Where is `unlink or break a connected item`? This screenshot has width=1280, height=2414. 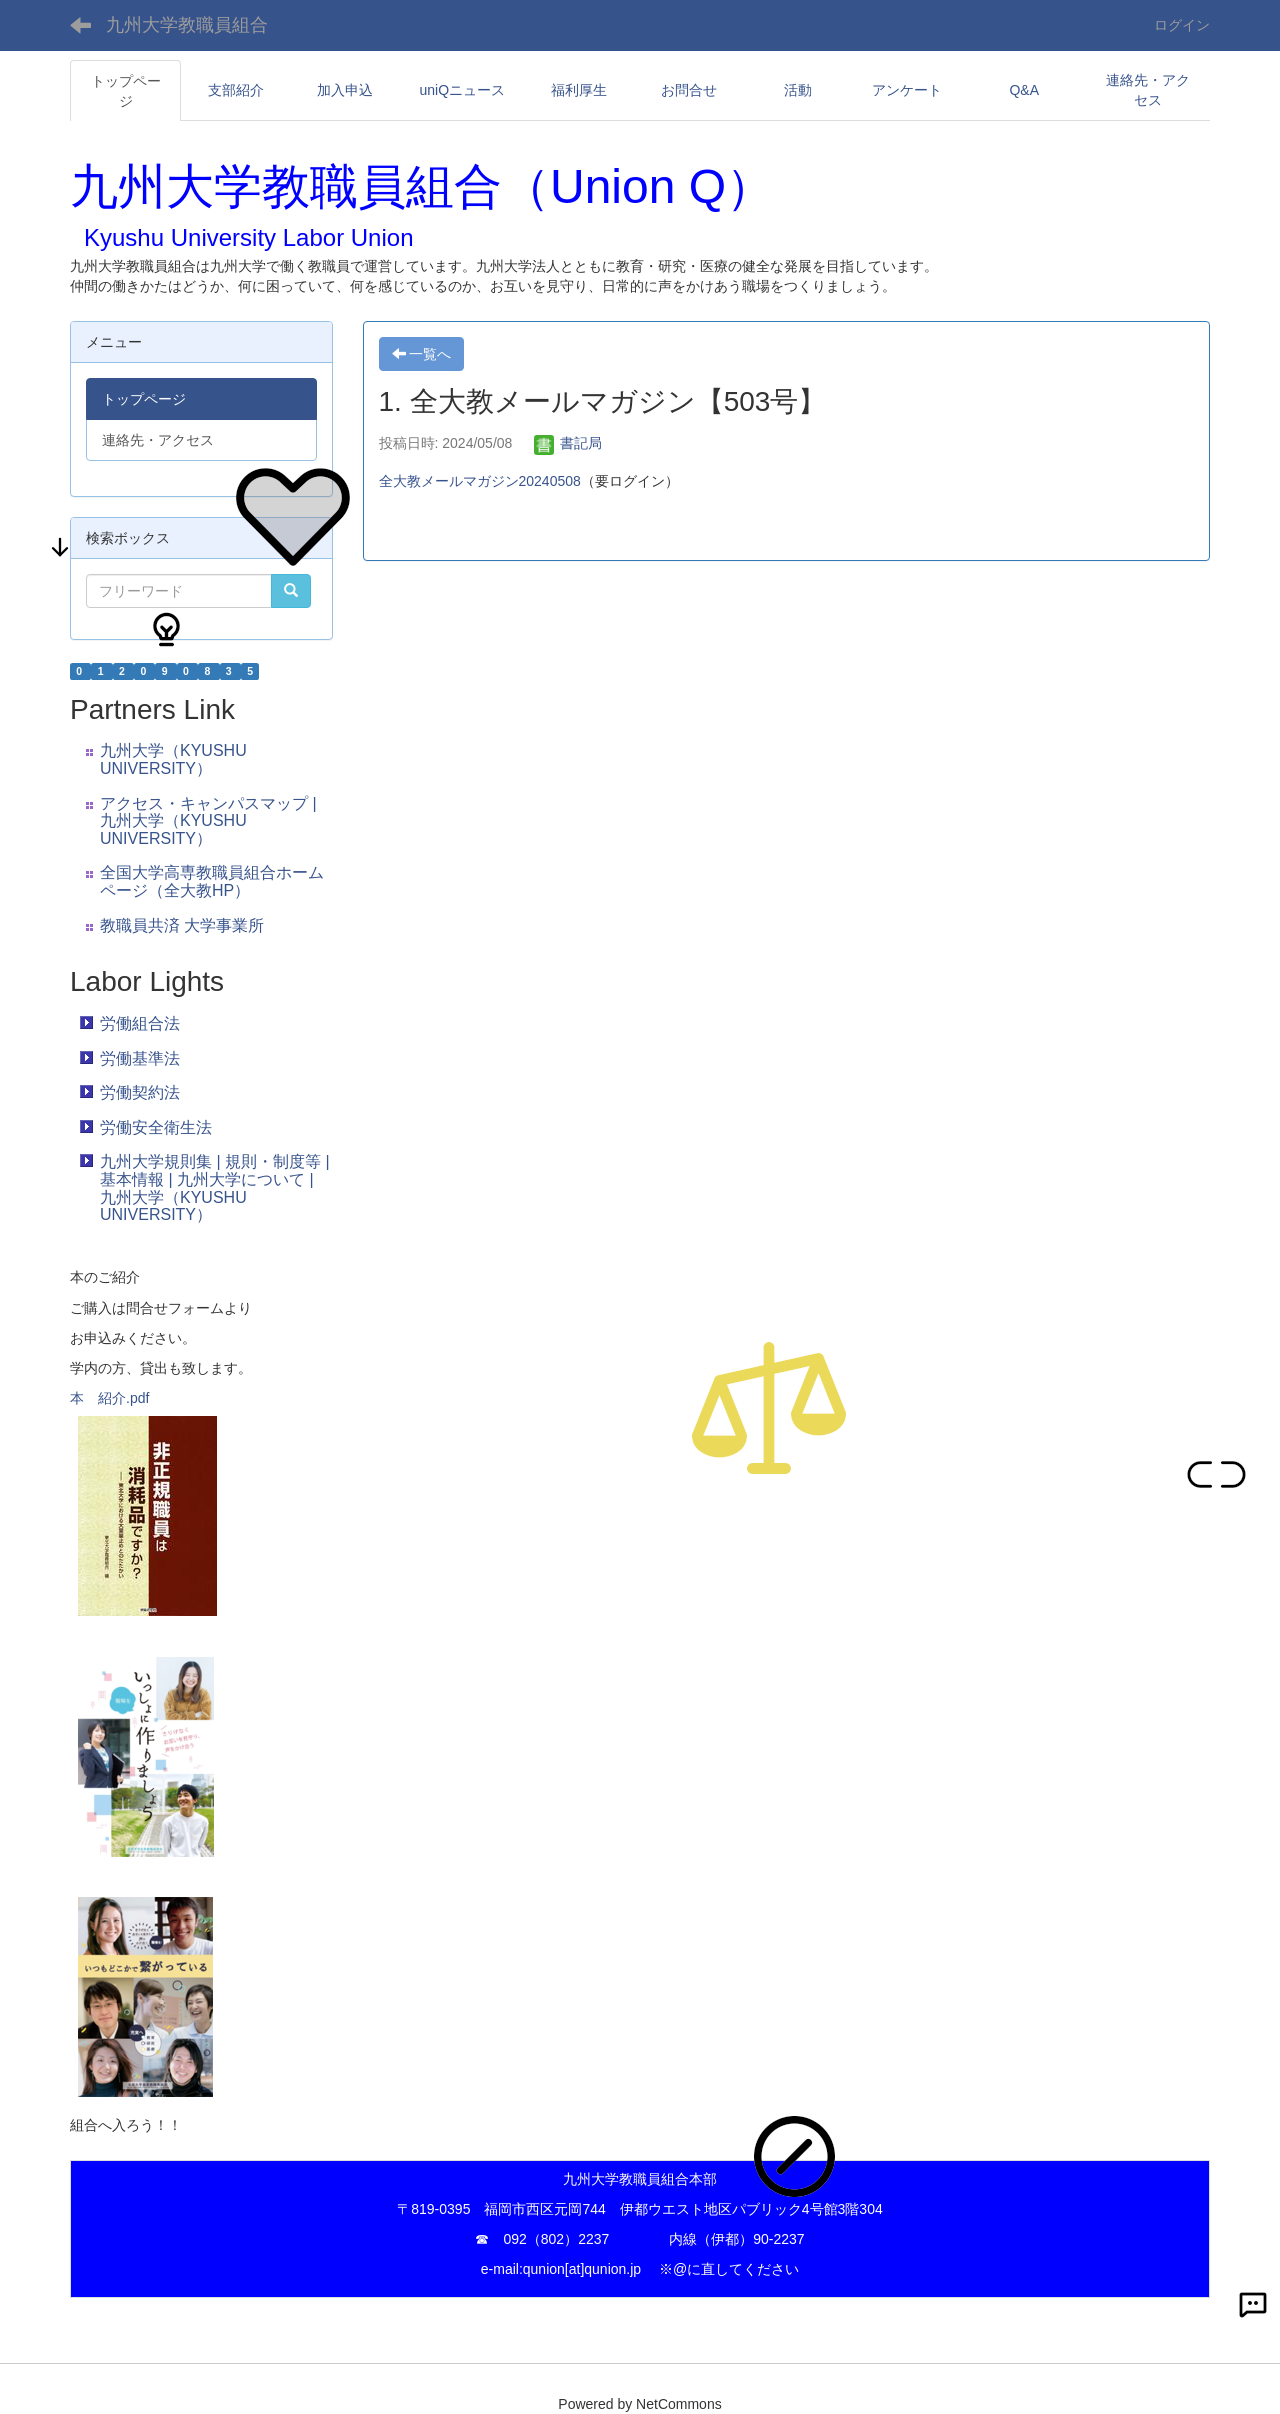 unlink or break a connected item is located at coordinates (1216, 1474).